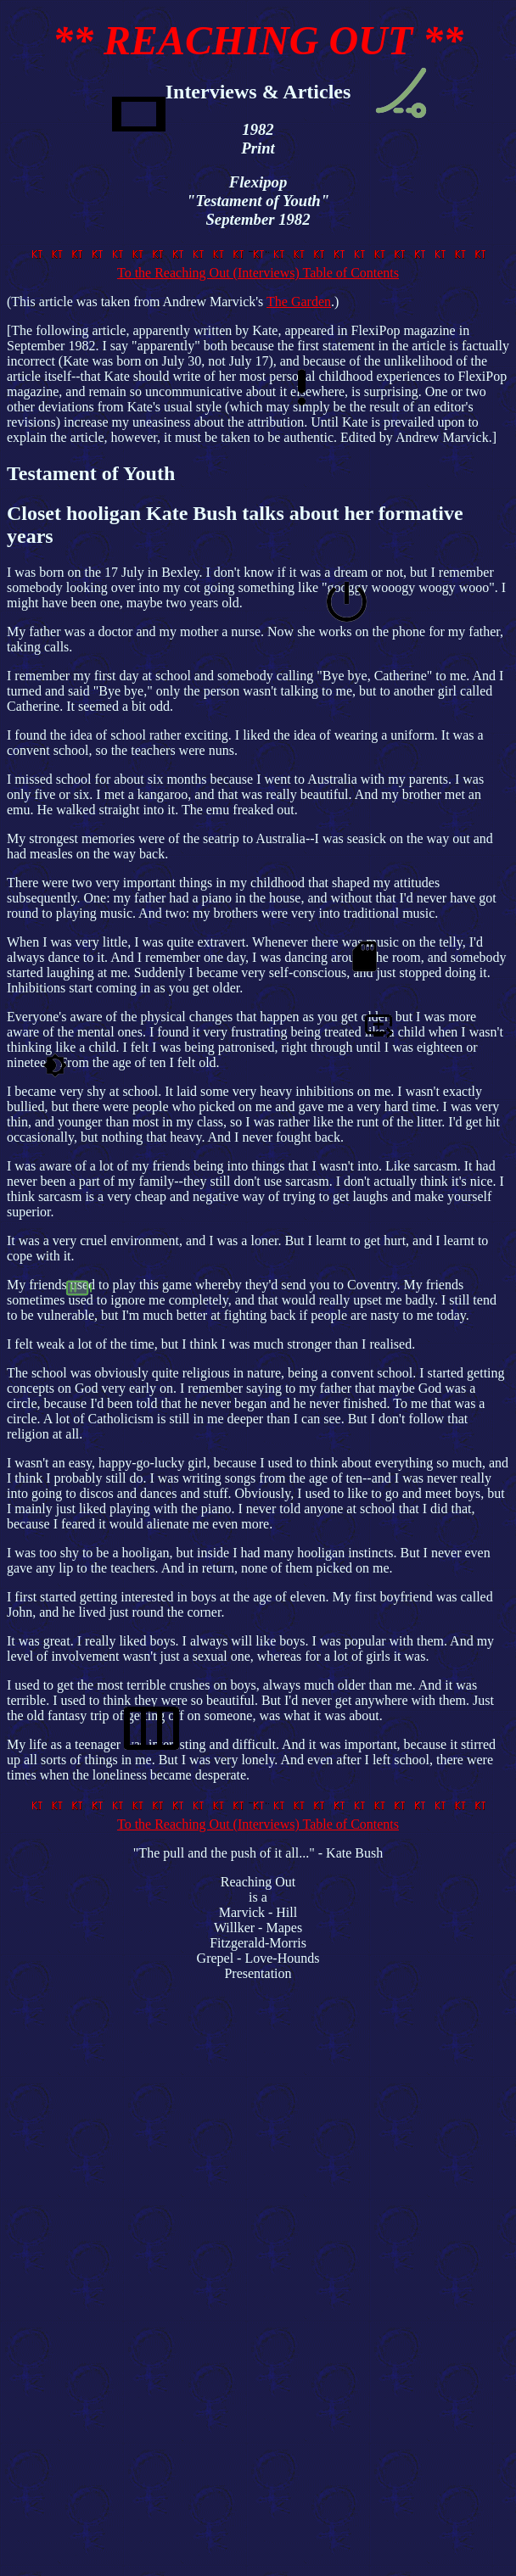 The image size is (516, 2576). What do you see at coordinates (55, 1065) in the screenshot?
I see `toggle dark mode or night theme` at bounding box center [55, 1065].